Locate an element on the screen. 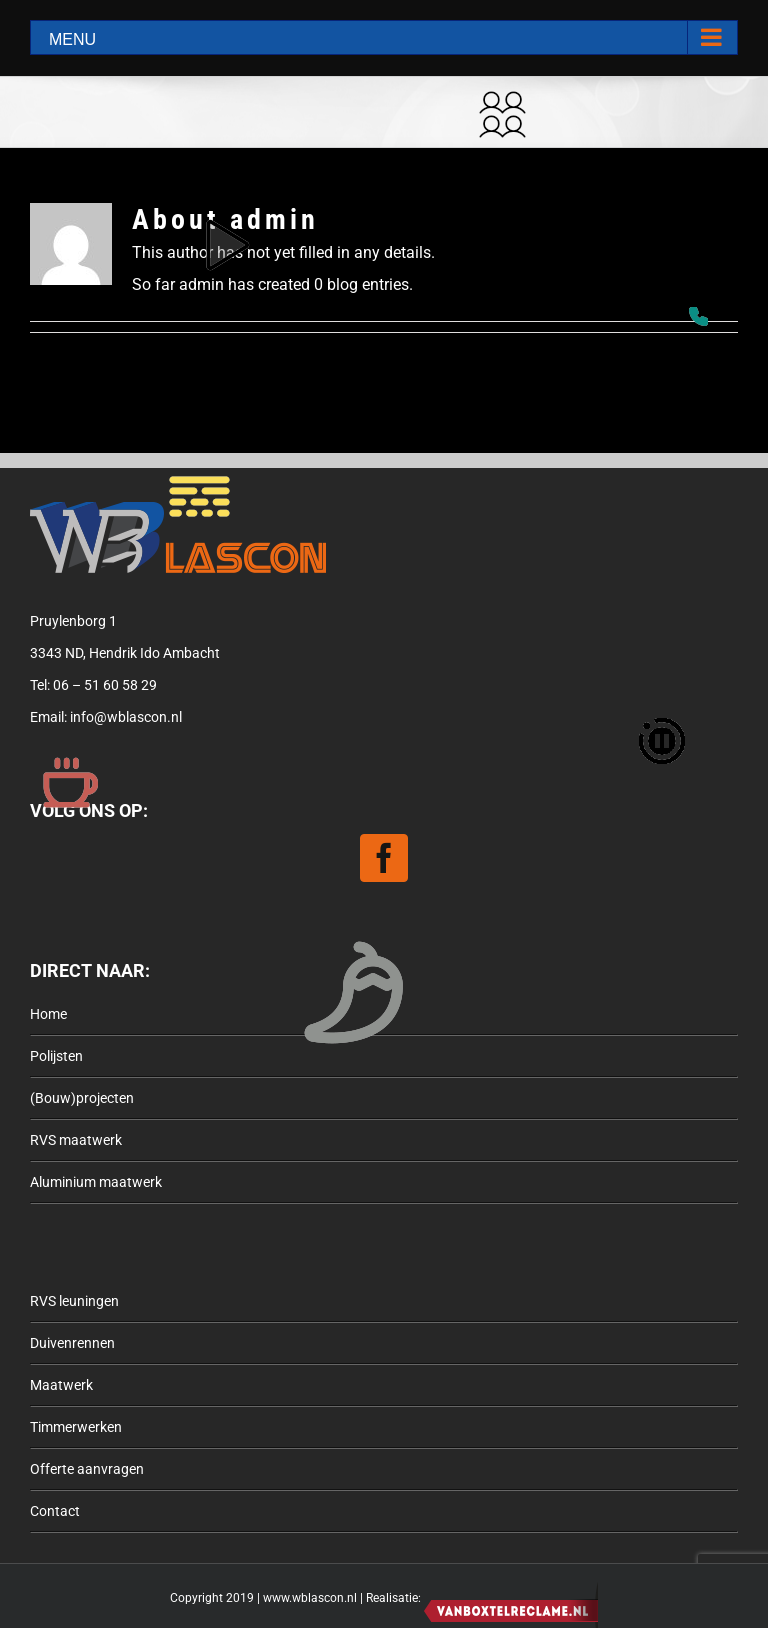  indicates spicy or hot content/food is located at coordinates (359, 996).